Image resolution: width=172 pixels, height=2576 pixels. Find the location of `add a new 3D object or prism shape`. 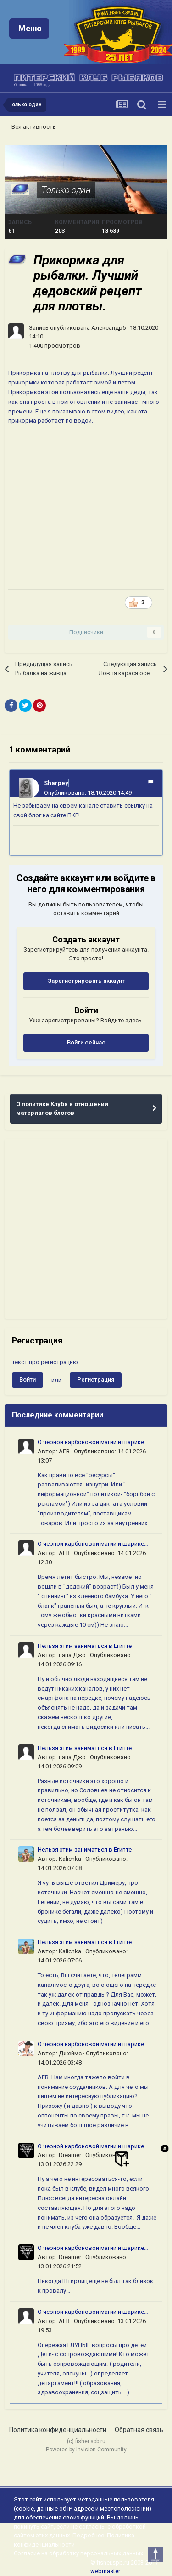

add a new 3D object or prism shape is located at coordinates (121, 2158).